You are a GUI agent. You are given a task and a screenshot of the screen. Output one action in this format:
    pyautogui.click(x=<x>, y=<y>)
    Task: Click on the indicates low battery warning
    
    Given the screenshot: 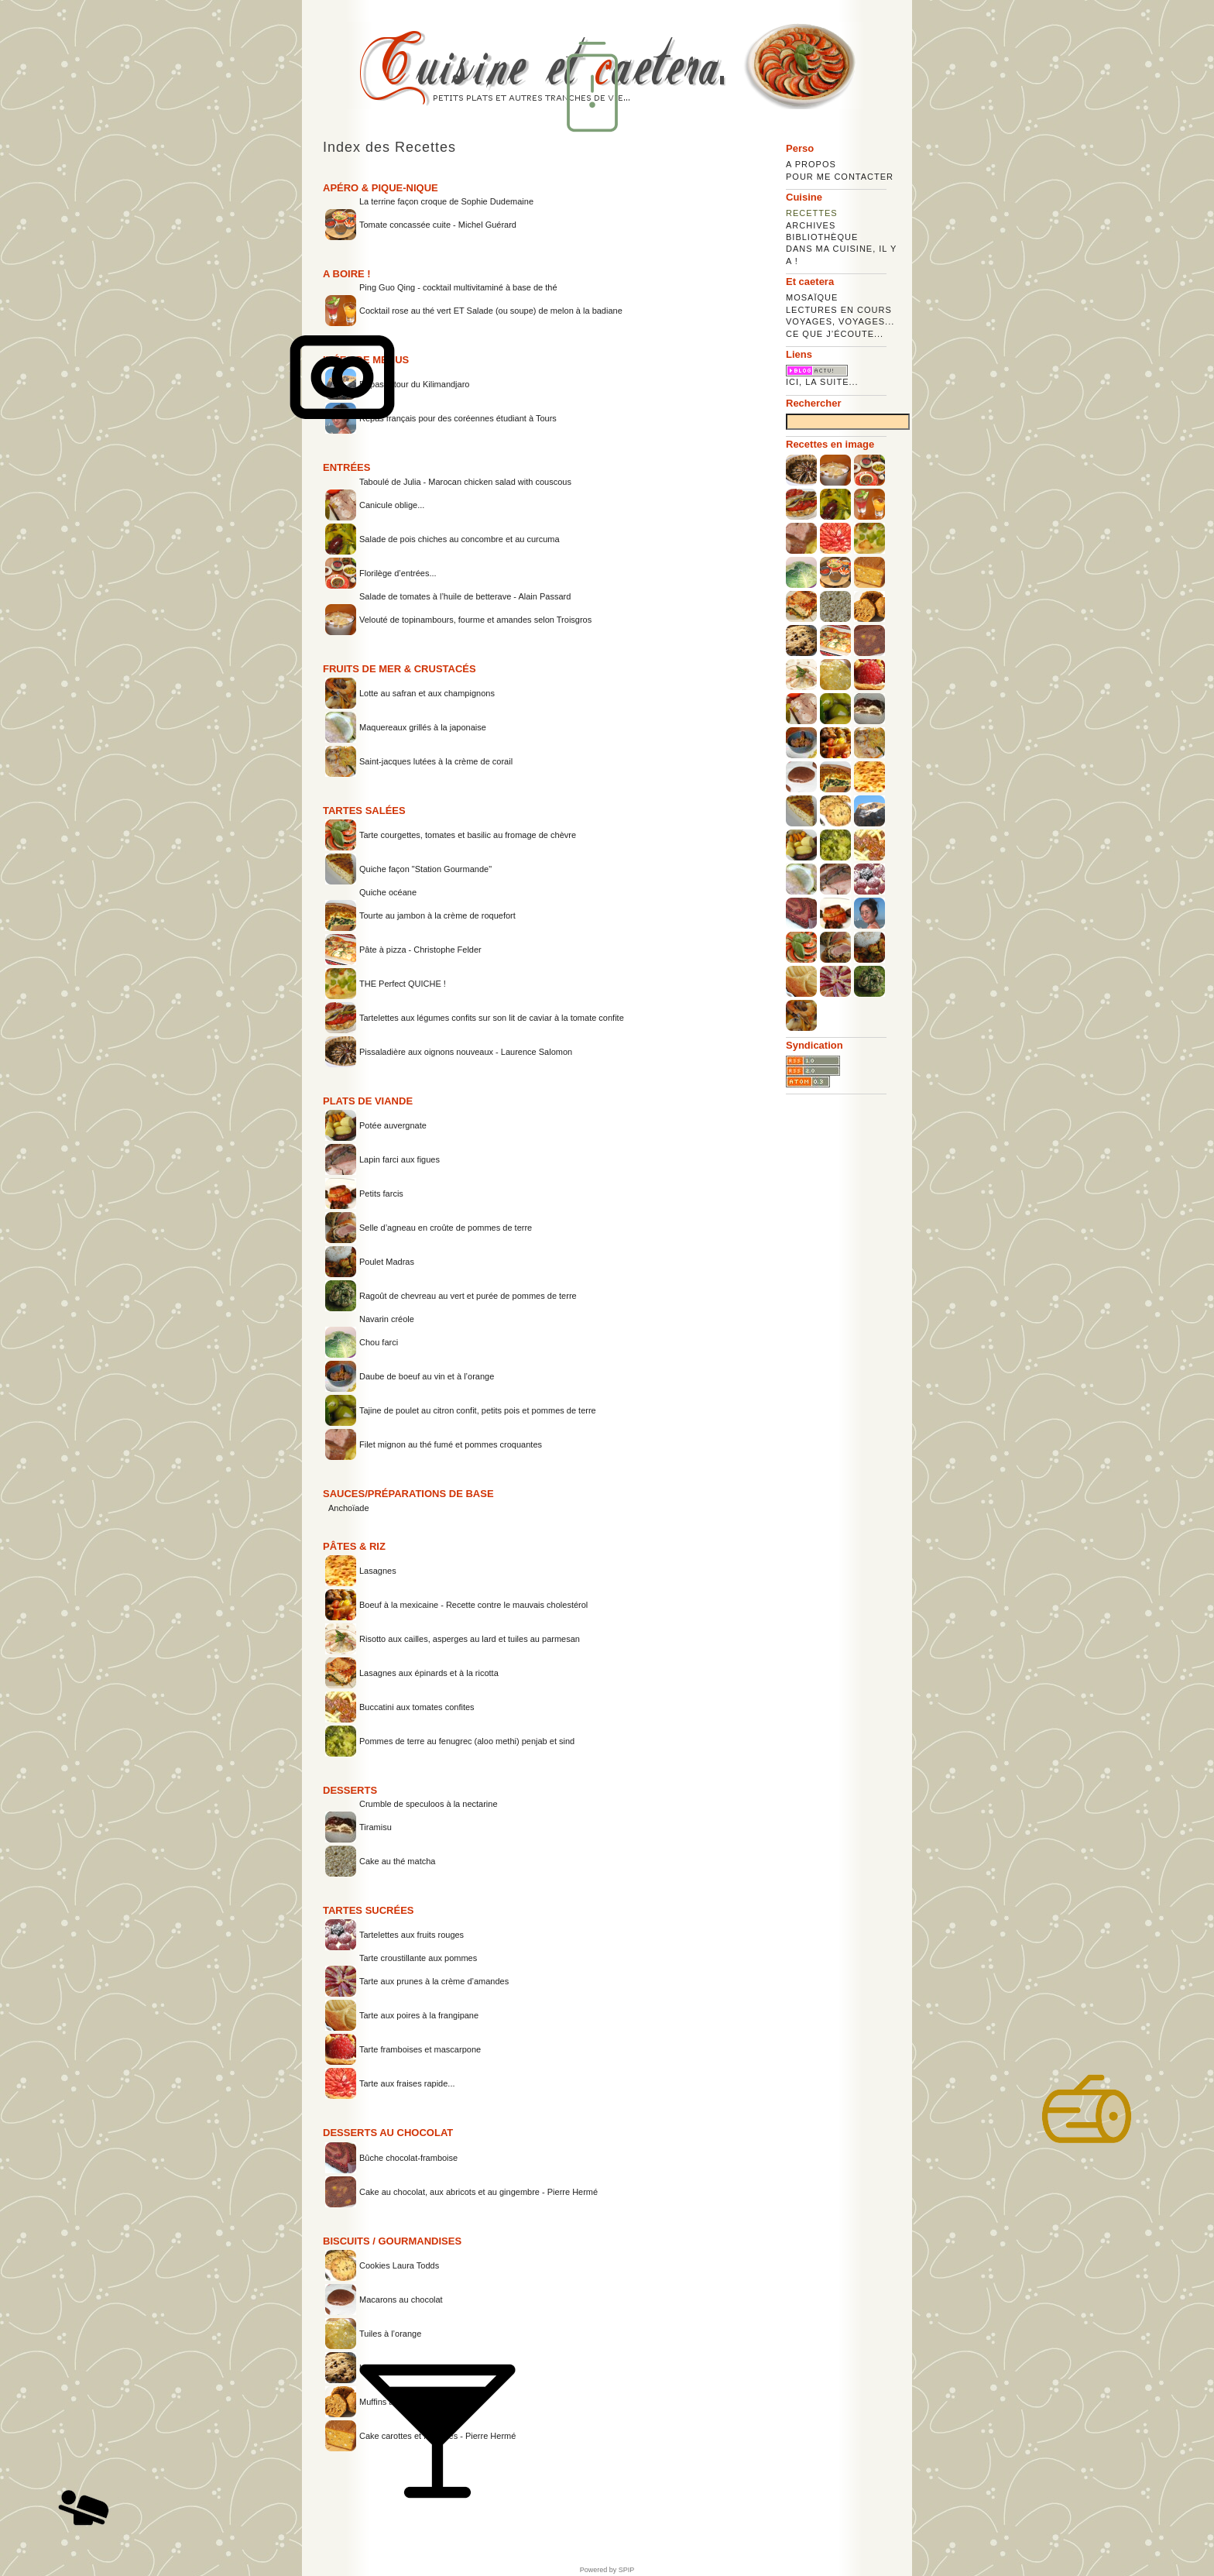 What is the action you would take?
    pyautogui.click(x=592, y=88)
    